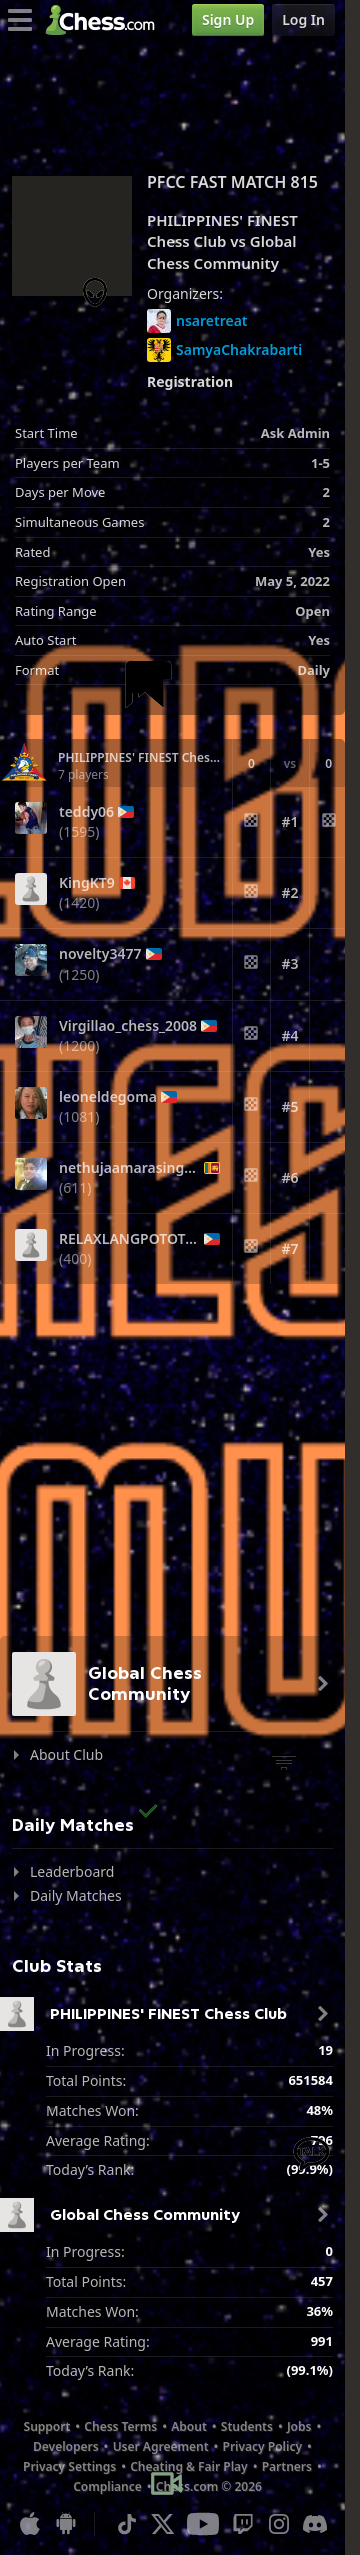 This screenshot has height=2555, width=360. I want to click on filter or sort list items, so click(284, 1762).